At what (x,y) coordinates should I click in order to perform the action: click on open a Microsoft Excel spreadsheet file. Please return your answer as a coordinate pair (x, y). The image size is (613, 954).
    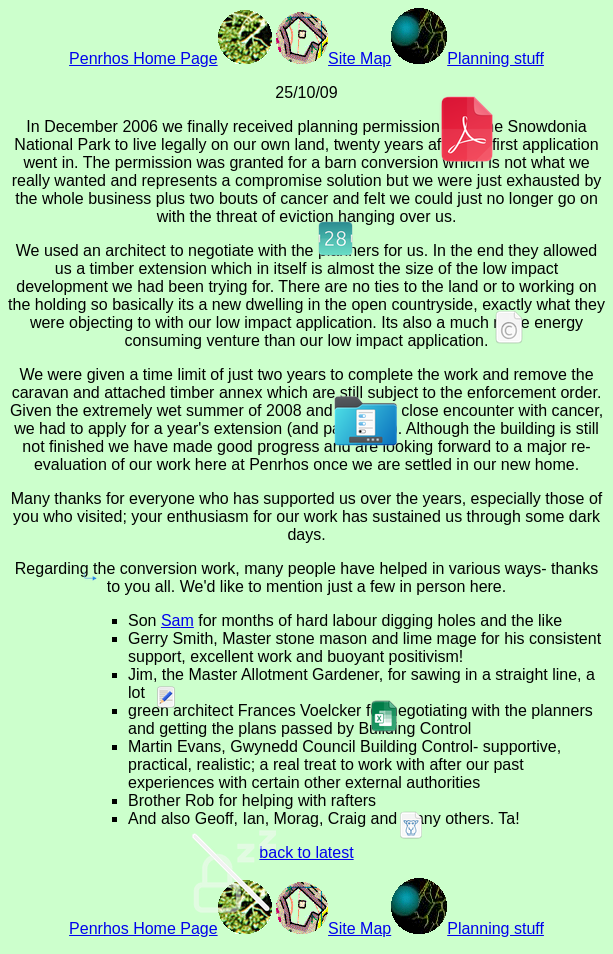
    Looking at the image, I should click on (384, 716).